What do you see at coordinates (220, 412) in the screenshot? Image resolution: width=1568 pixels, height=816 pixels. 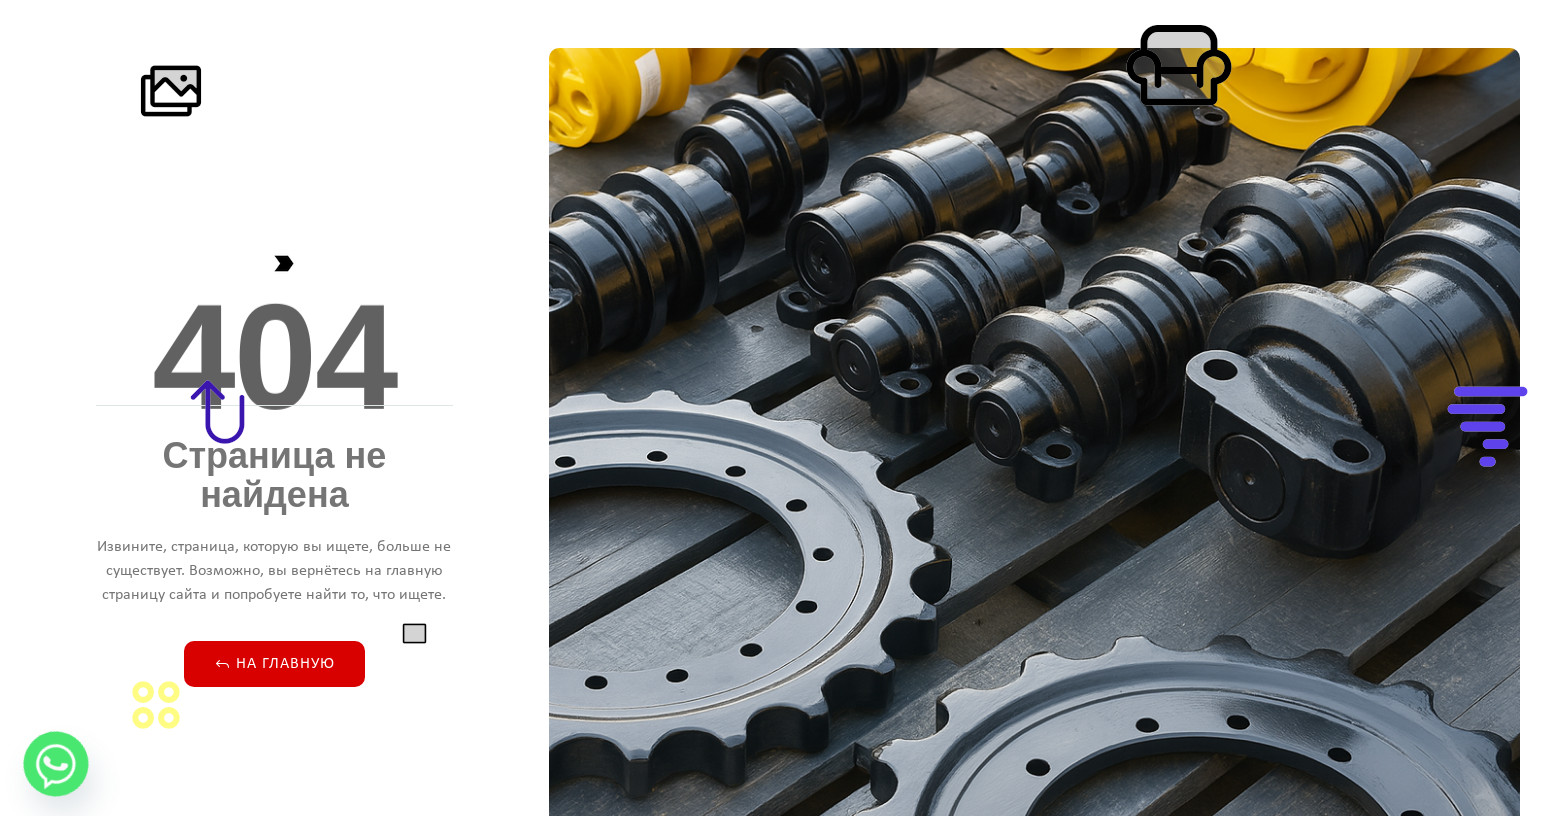 I see `undo or go back to previous state` at bounding box center [220, 412].